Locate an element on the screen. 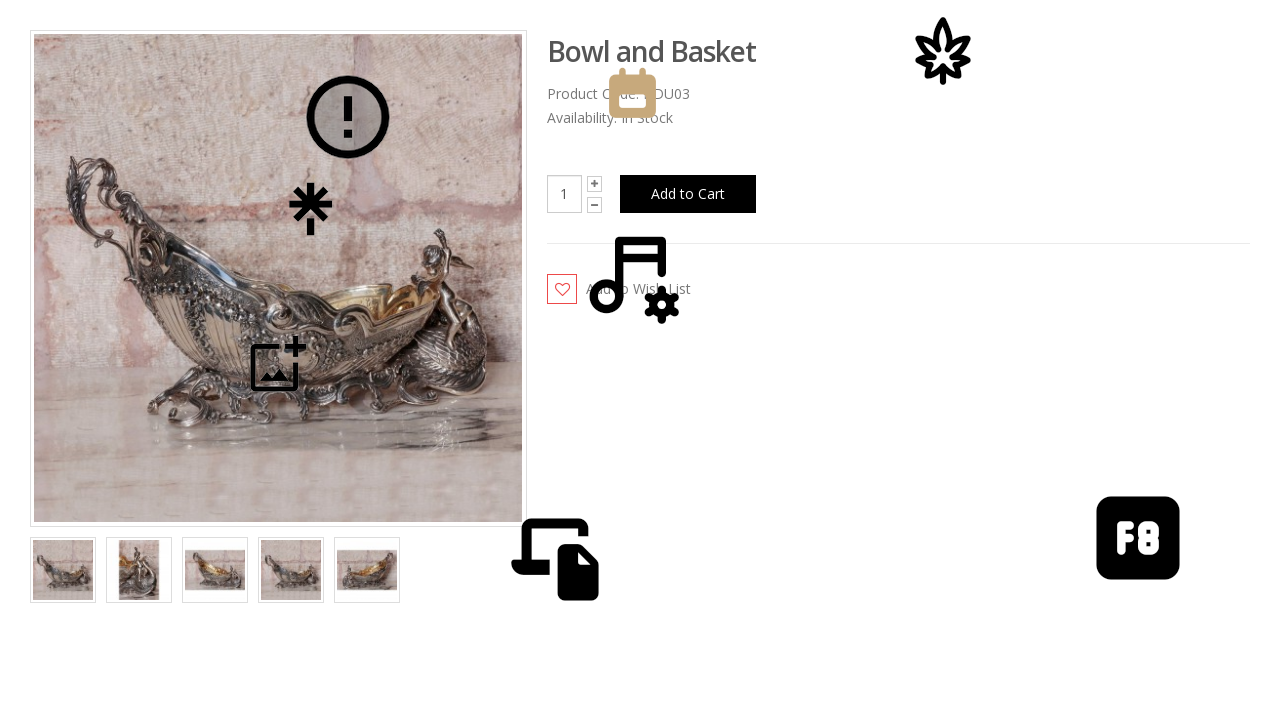 This screenshot has height=720, width=1280. indicates cannabis-related content or products is located at coordinates (943, 51).